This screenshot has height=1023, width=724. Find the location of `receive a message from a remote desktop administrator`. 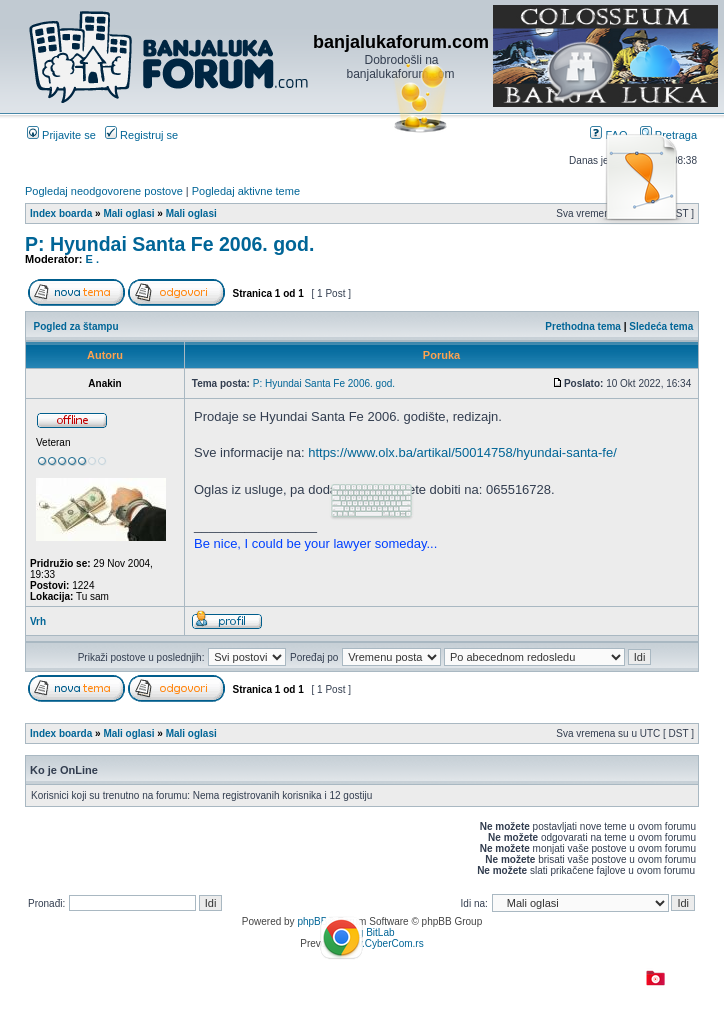

receive a message from a remote desktop administrator is located at coordinates (581, 77).